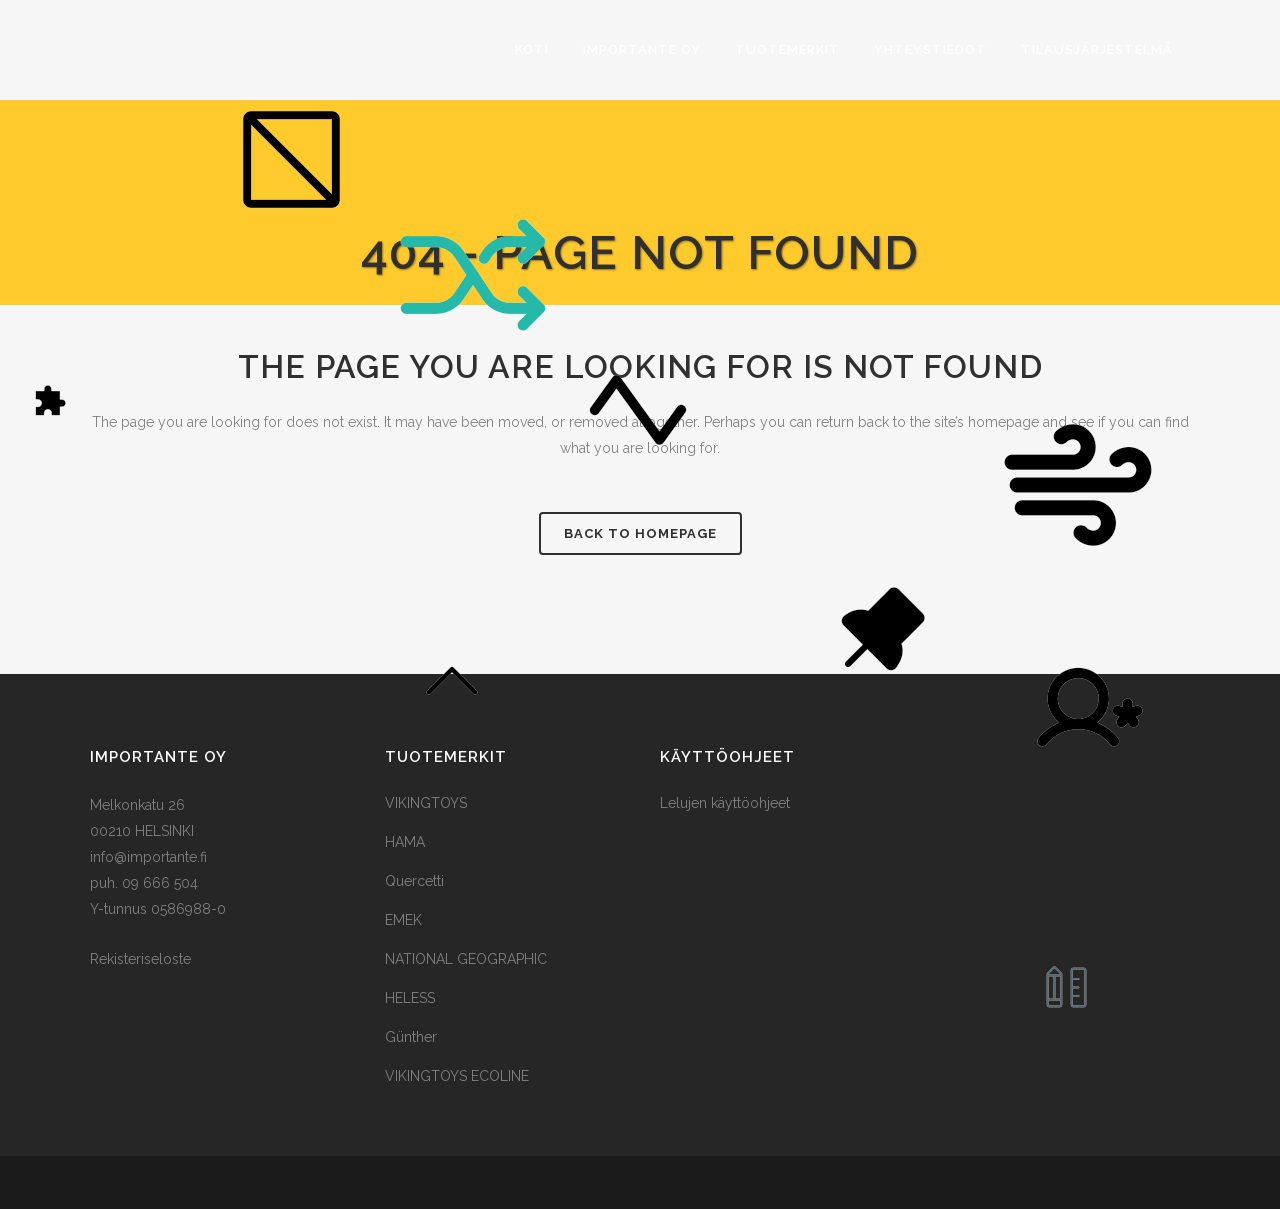 This screenshot has width=1280, height=1209. Describe the element at coordinates (50, 401) in the screenshot. I see `manage browser extensions` at that location.